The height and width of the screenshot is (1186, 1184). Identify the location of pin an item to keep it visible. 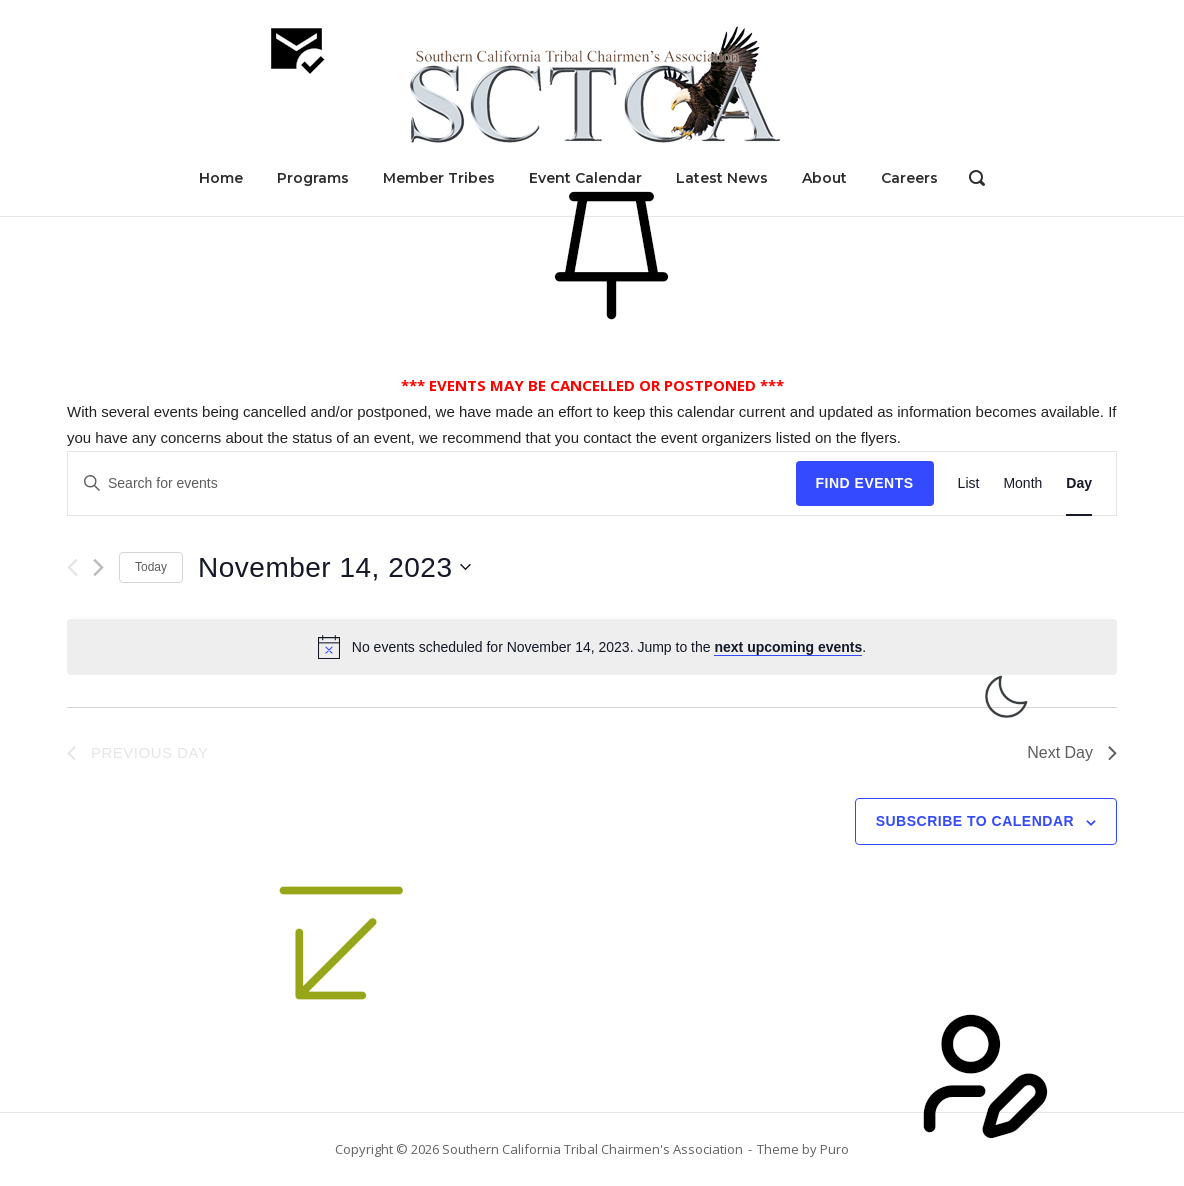
(611, 248).